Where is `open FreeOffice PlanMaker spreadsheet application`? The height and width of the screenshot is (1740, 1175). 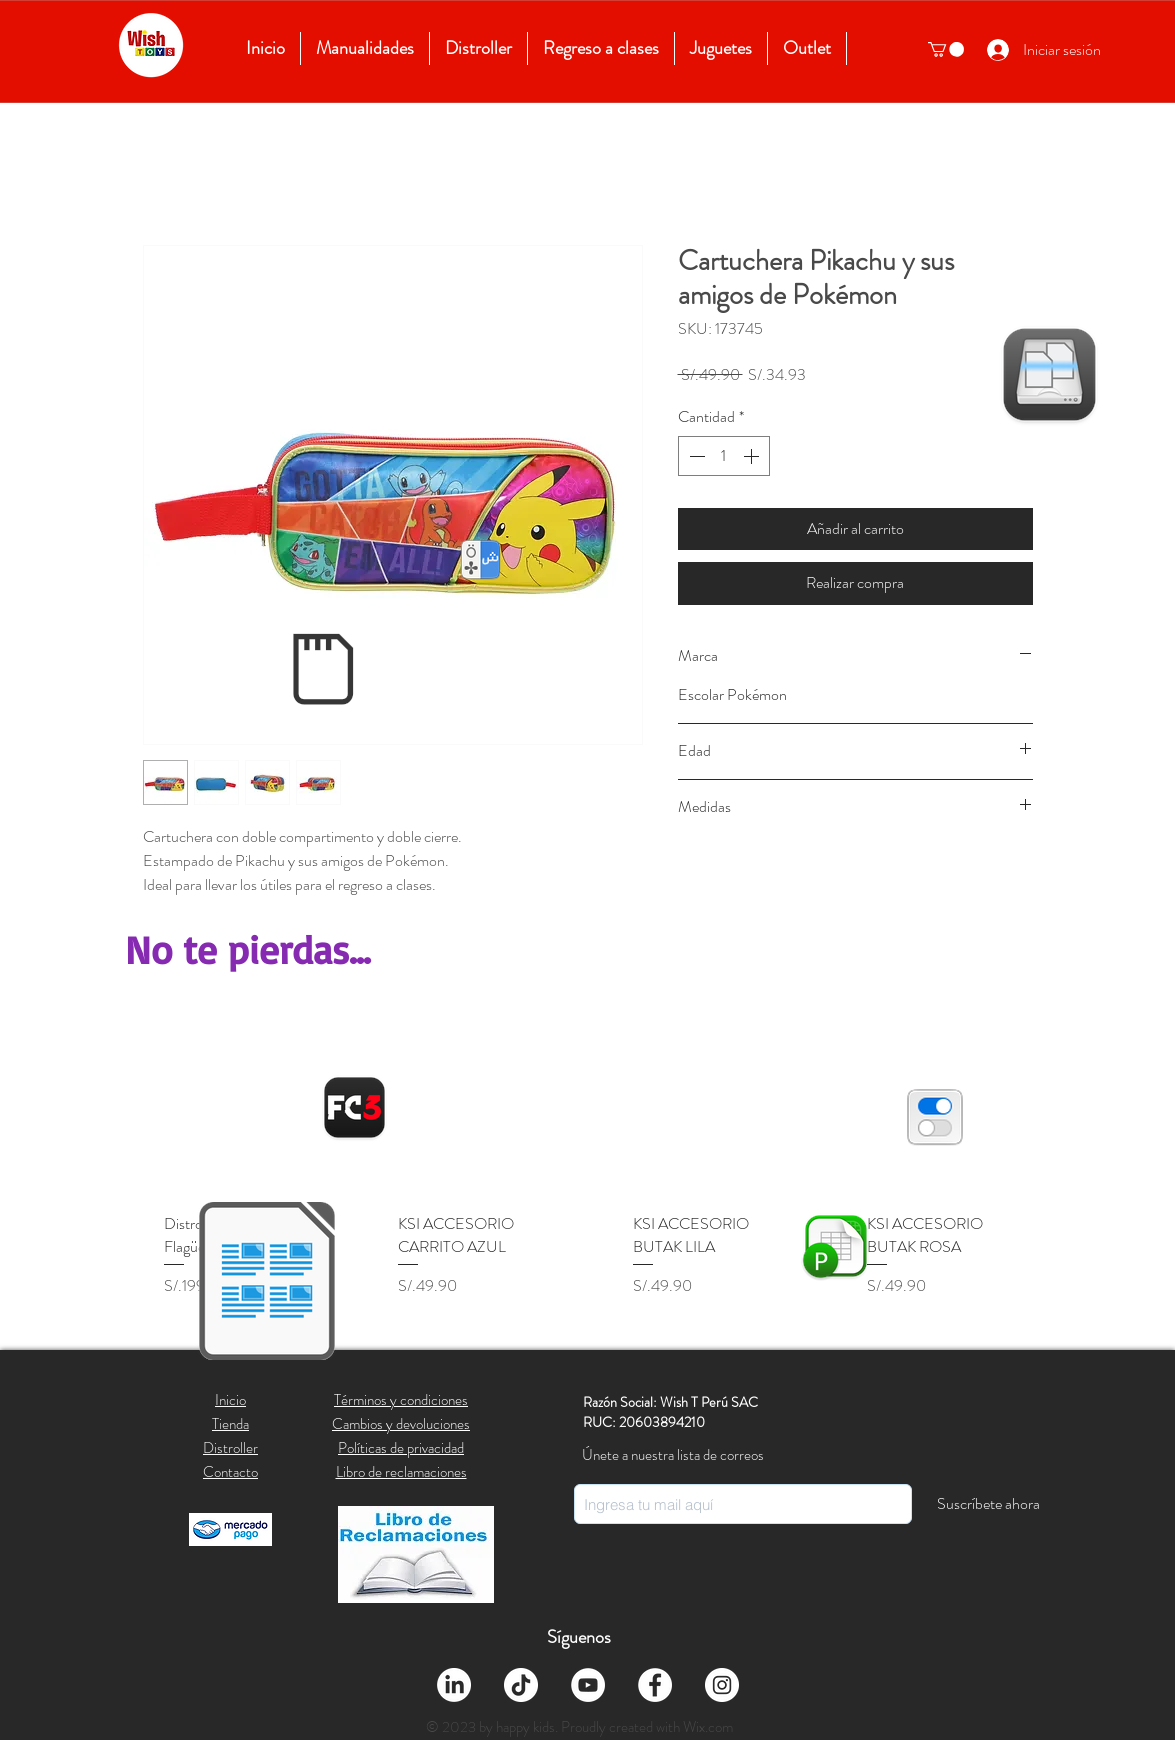
open FreeOffice PlanMaker spreadsheet application is located at coordinates (836, 1246).